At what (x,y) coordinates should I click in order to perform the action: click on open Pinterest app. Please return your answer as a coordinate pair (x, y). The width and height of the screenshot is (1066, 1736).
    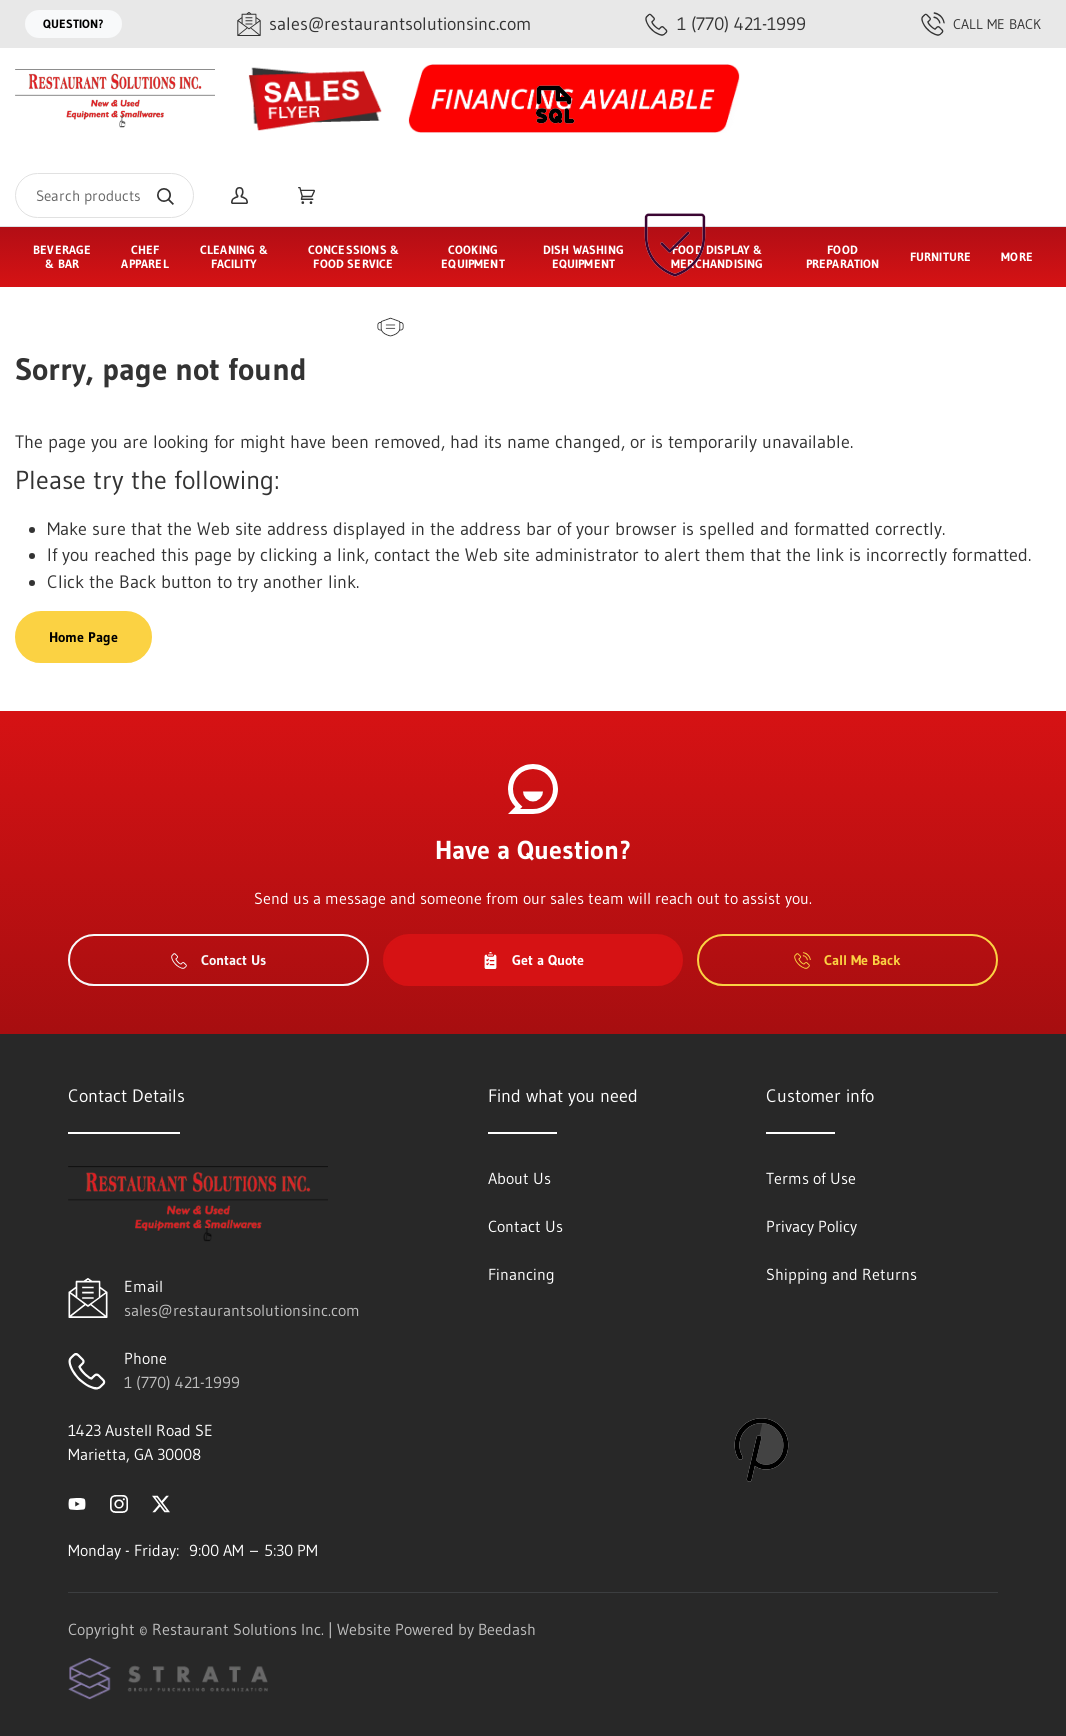
    Looking at the image, I should click on (759, 1450).